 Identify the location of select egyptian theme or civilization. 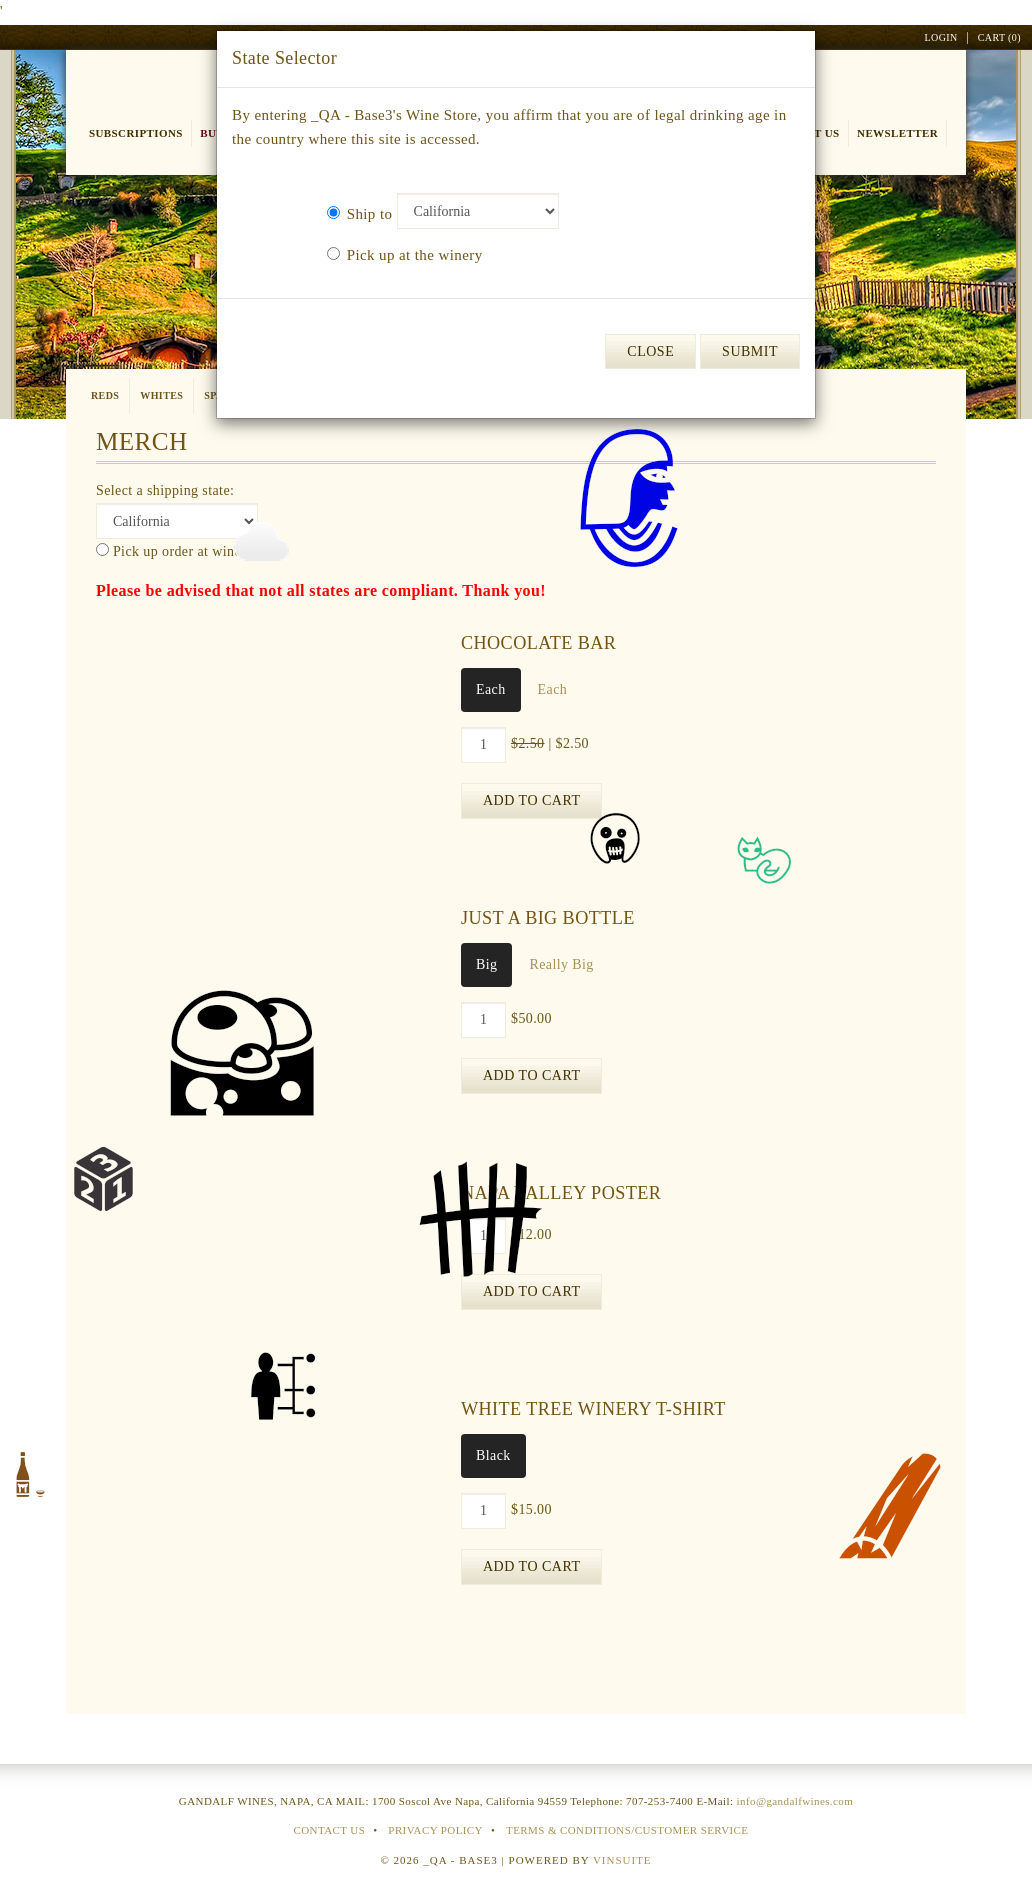
(629, 498).